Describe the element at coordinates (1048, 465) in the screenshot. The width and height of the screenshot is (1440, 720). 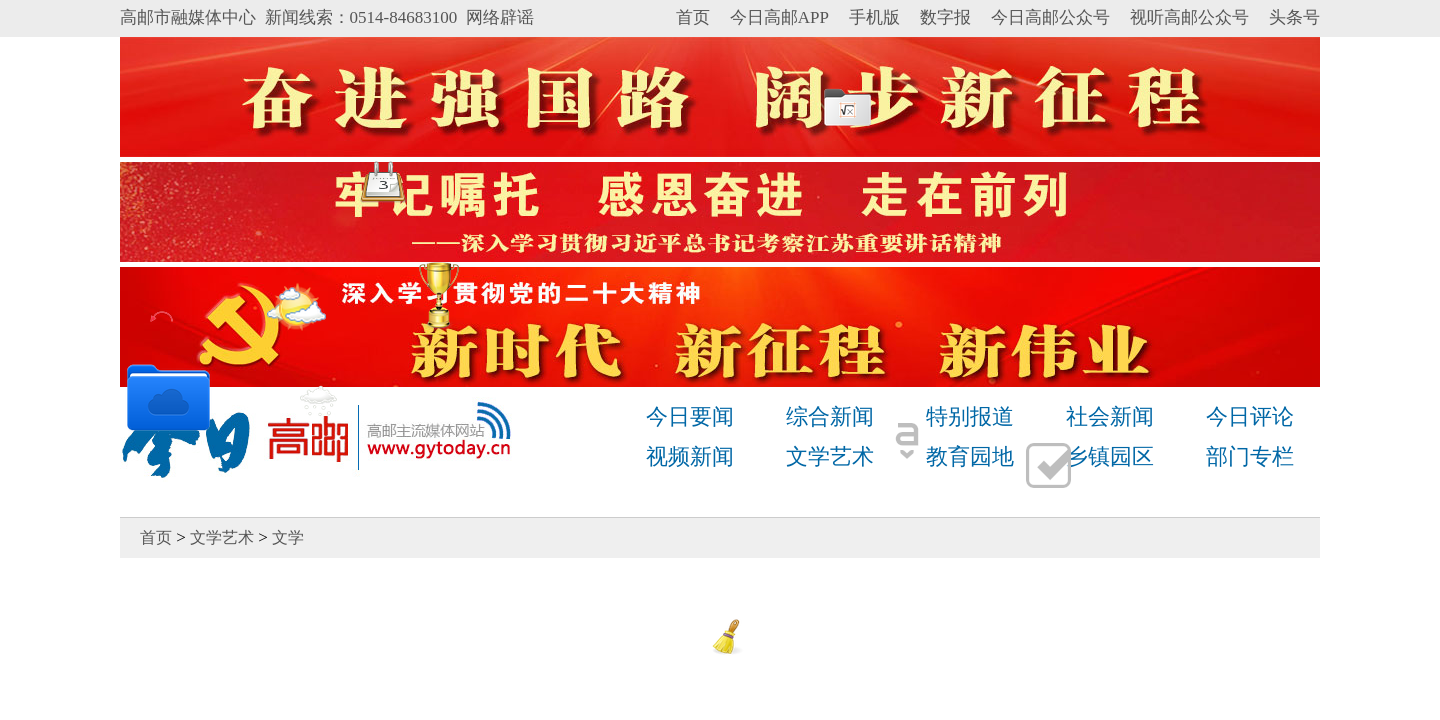
I see `indicates a selected or enabled option` at that location.